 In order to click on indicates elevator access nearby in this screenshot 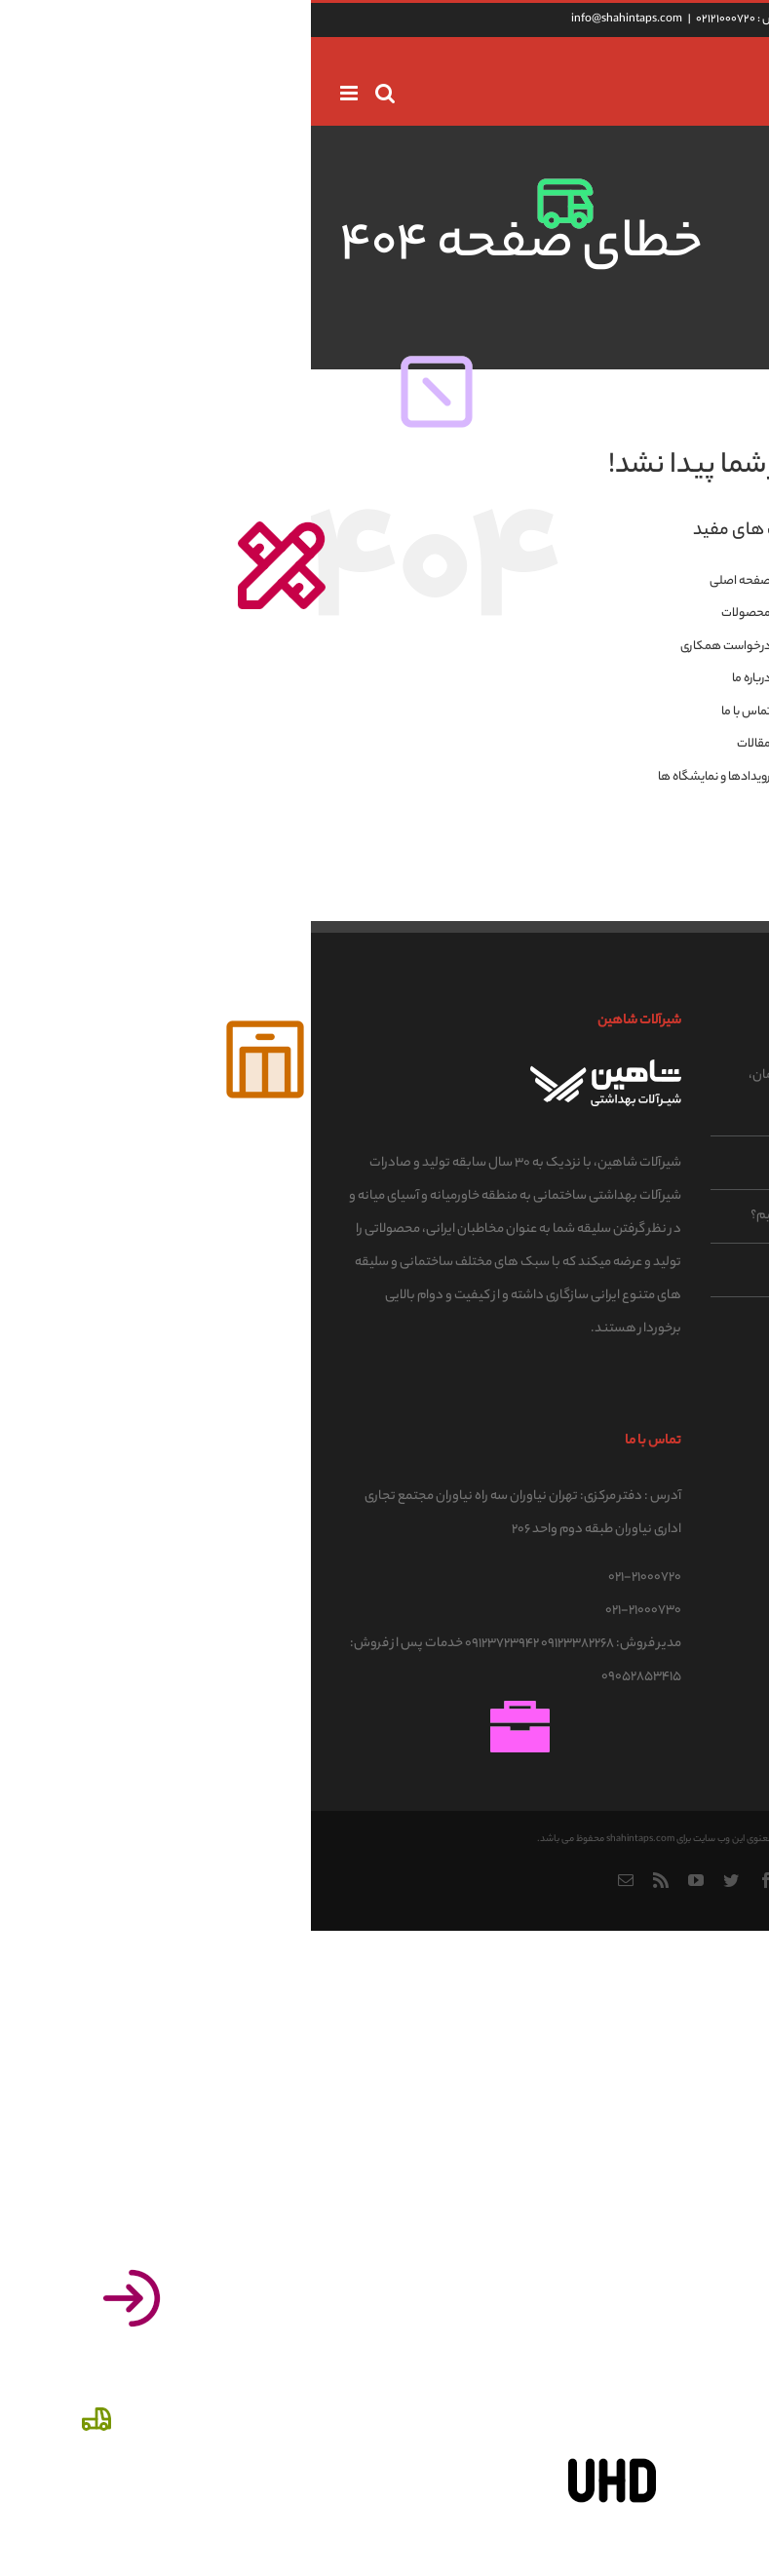, I will do `click(265, 1059)`.